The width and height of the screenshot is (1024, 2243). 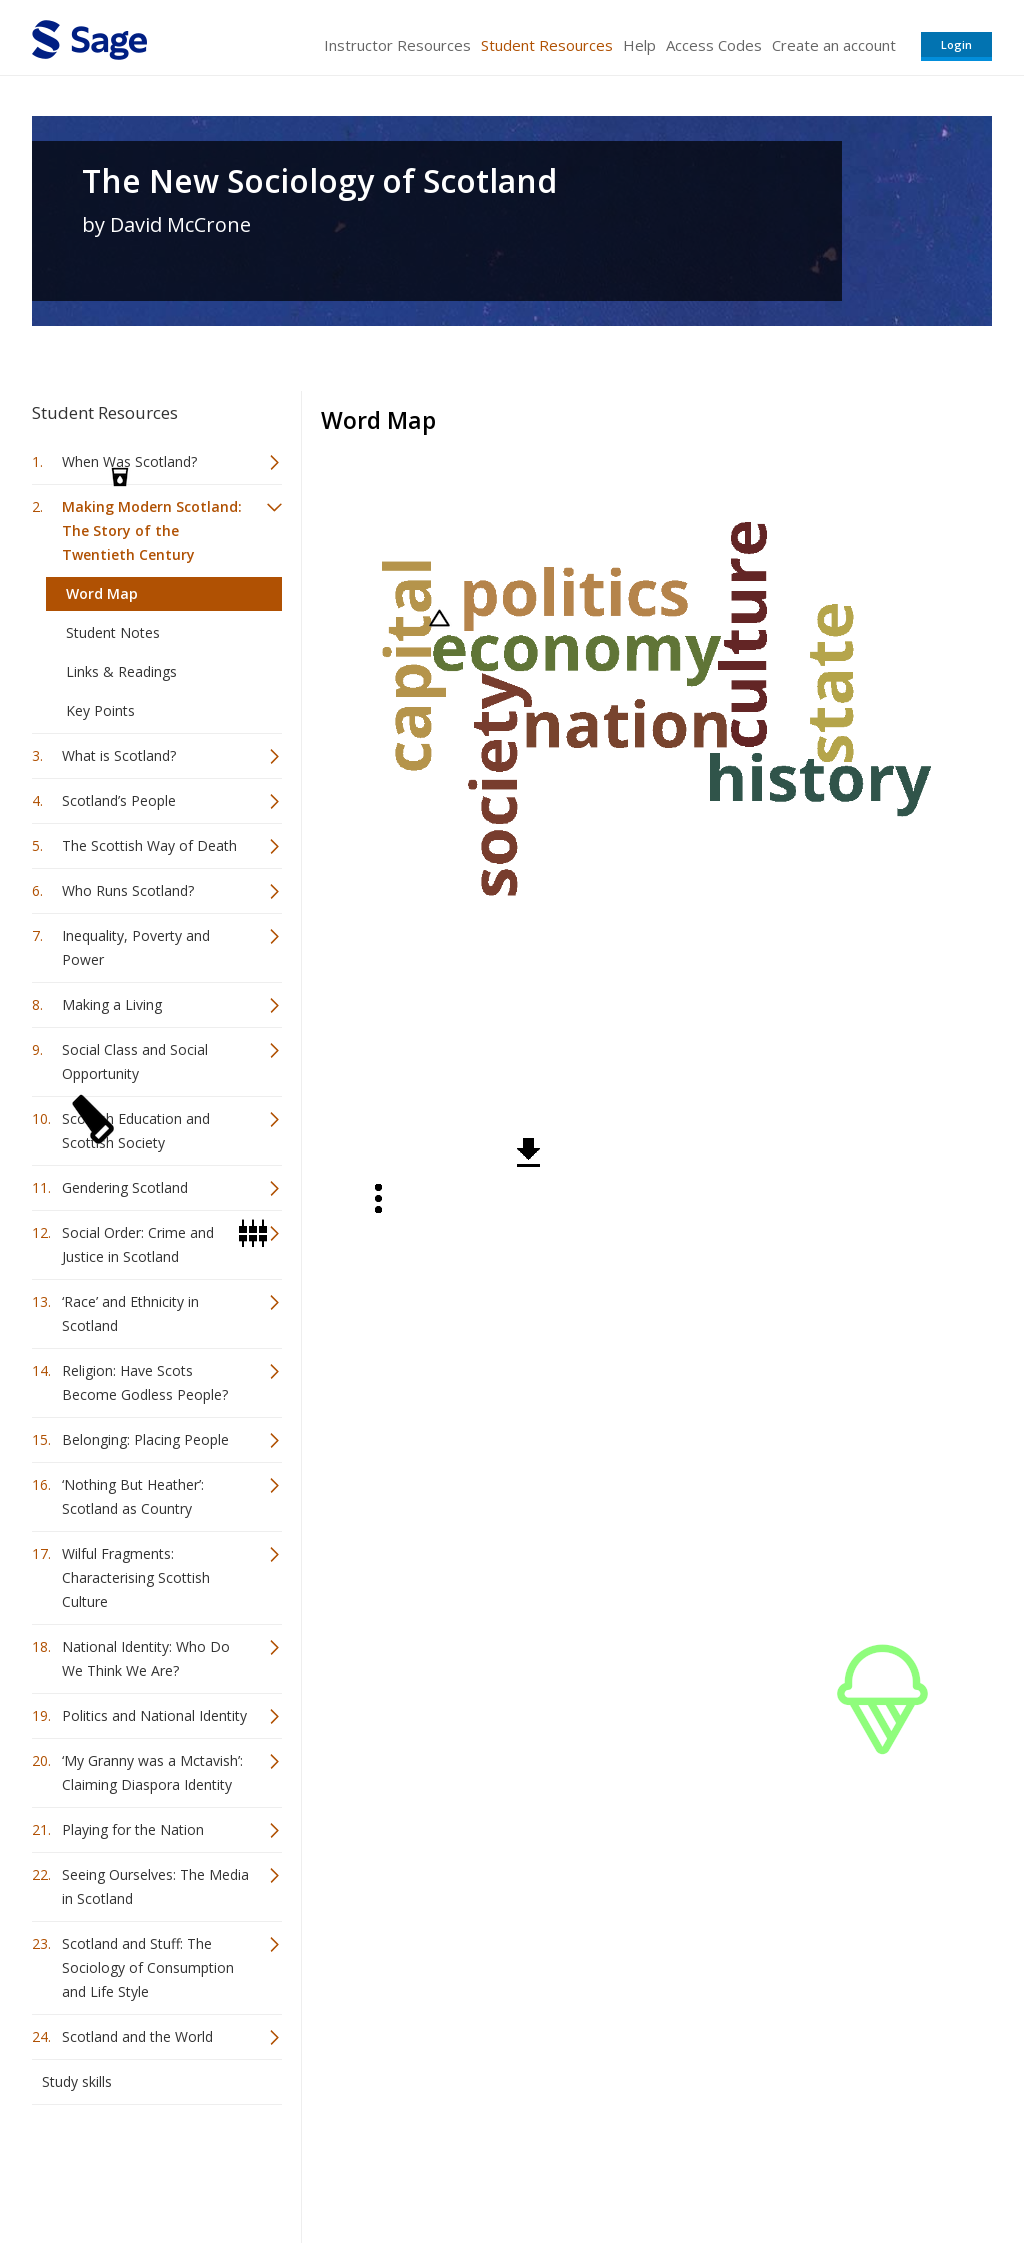 What do you see at coordinates (120, 477) in the screenshot?
I see `find nearby drink or beverage locations` at bounding box center [120, 477].